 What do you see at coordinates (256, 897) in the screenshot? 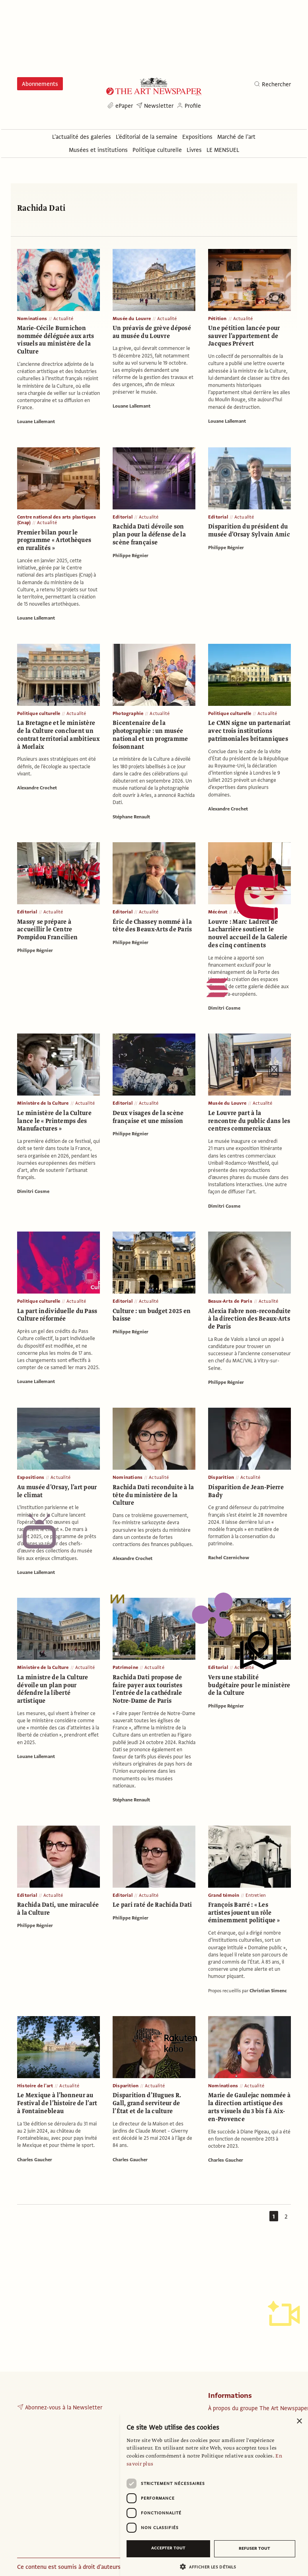
I see `coding ninjas brand logo` at bounding box center [256, 897].